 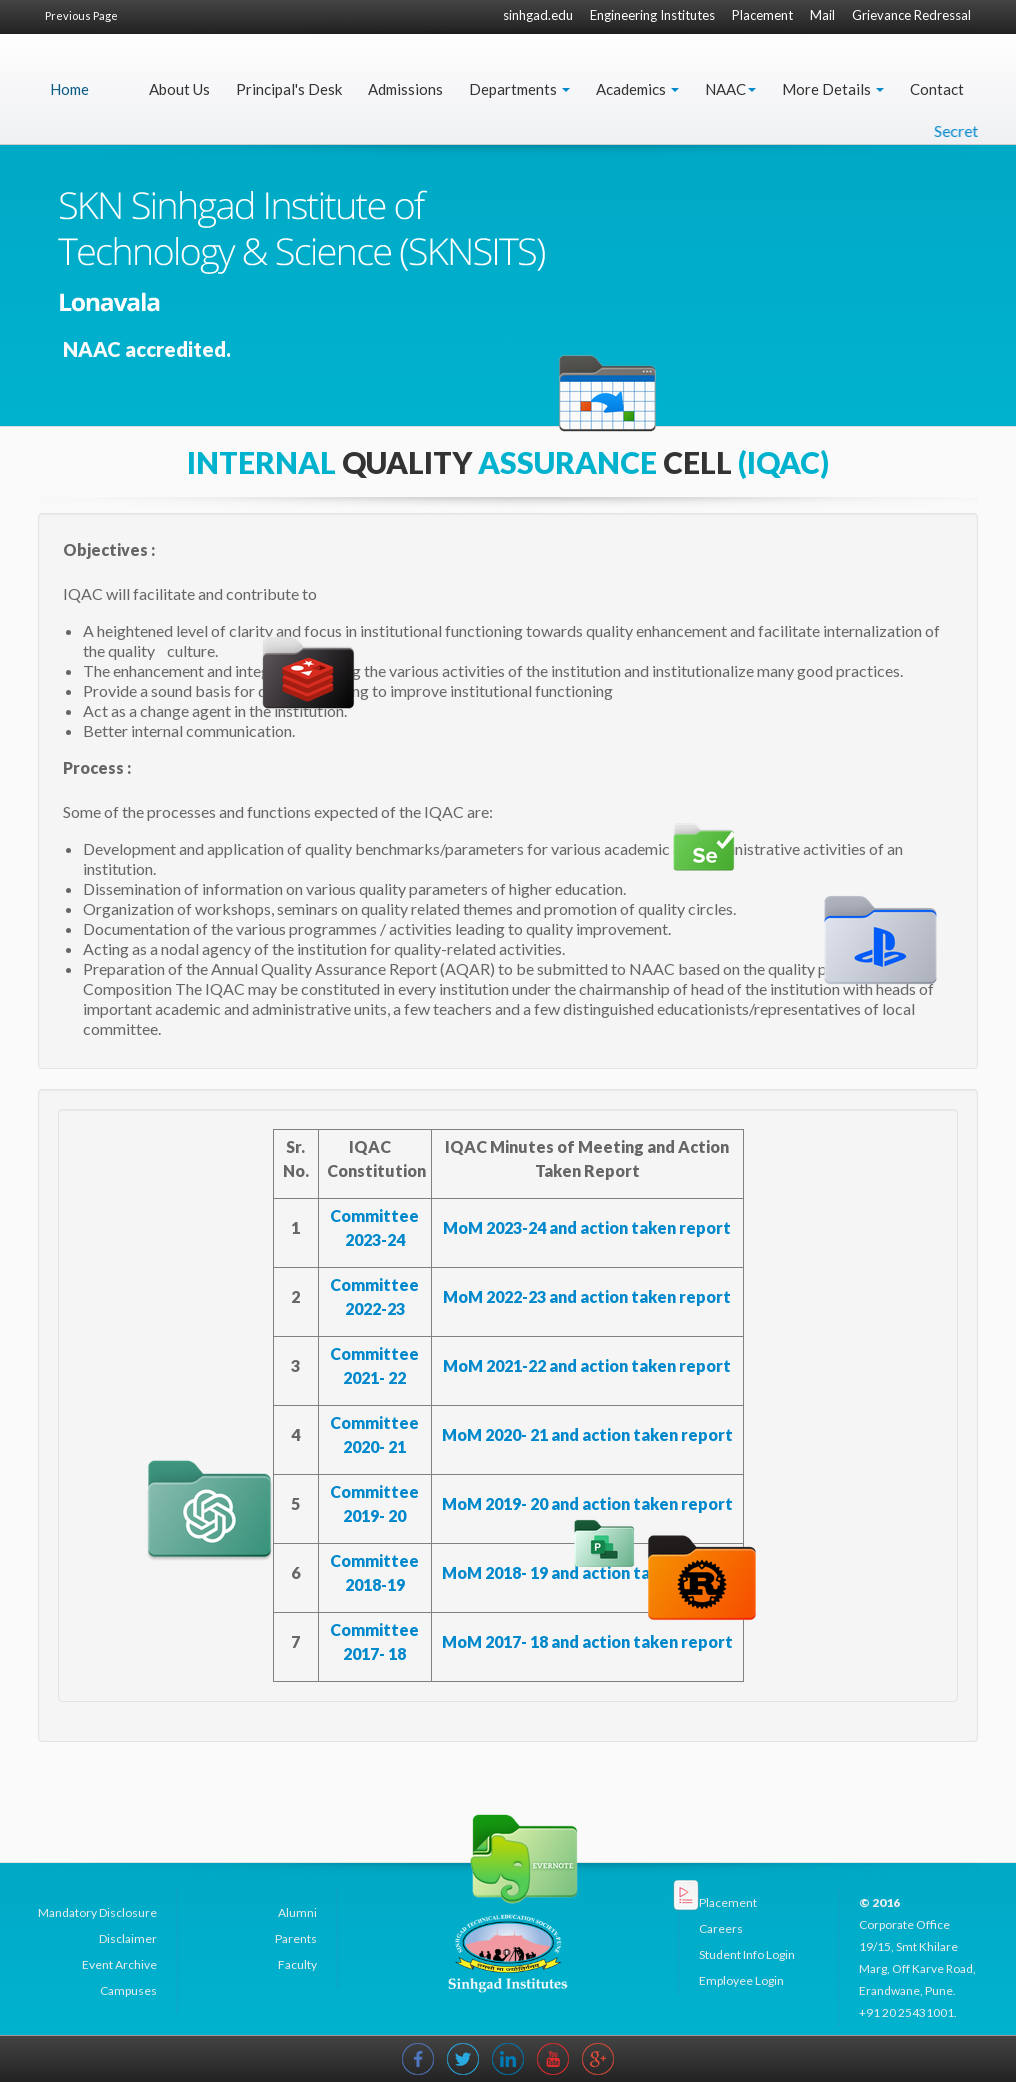 What do you see at coordinates (209, 1512) in the screenshot?
I see `open folder containing ChatGPT-related files` at bounding box center [209, 1512].